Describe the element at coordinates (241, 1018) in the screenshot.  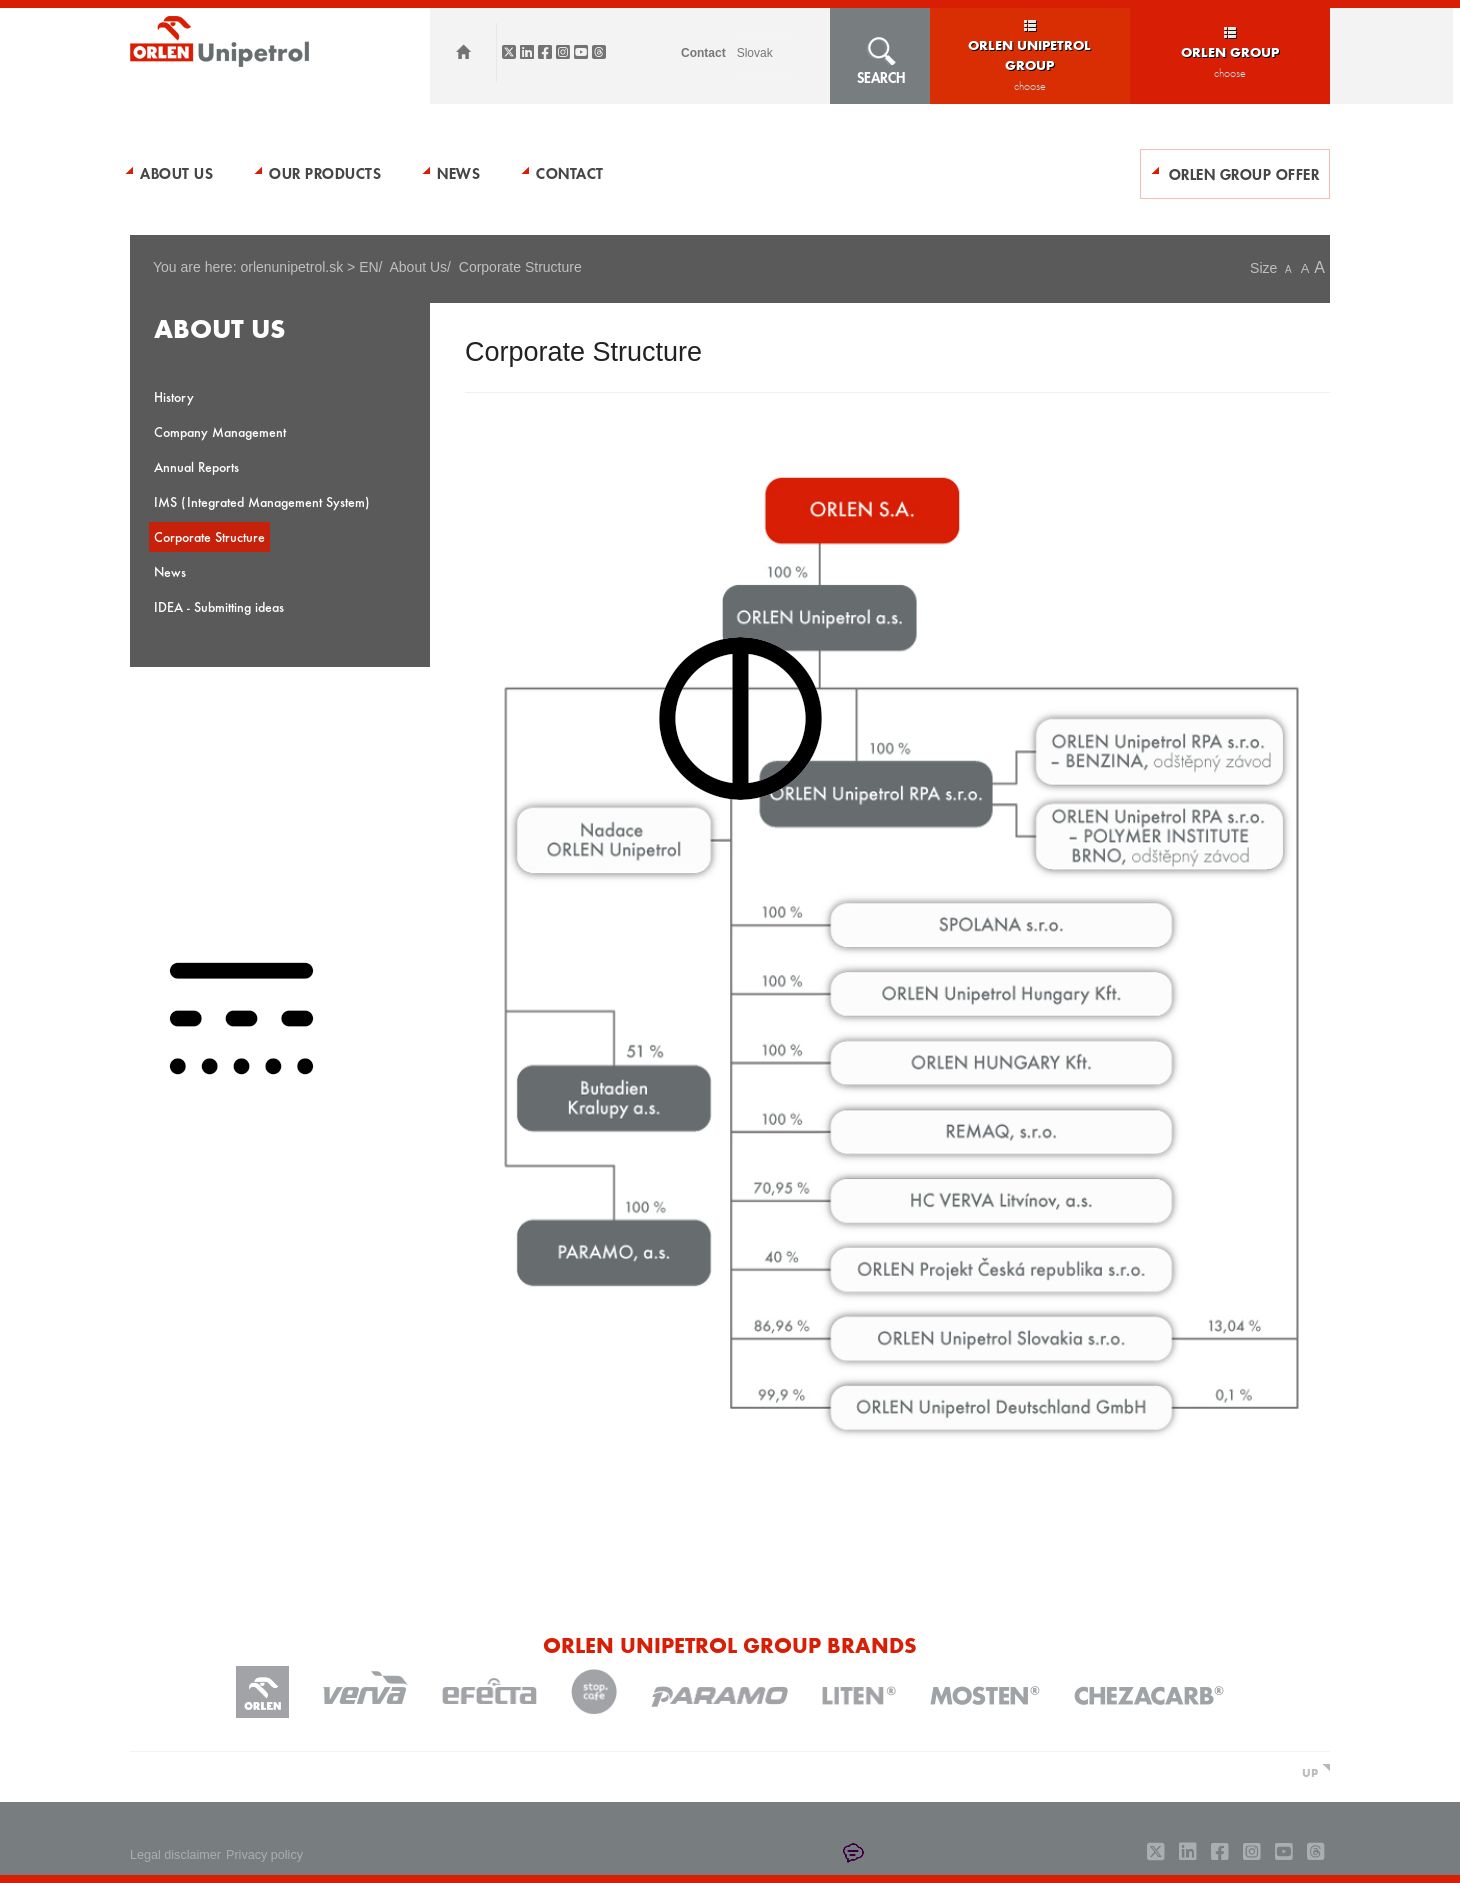
I see `select border line style` at that location.